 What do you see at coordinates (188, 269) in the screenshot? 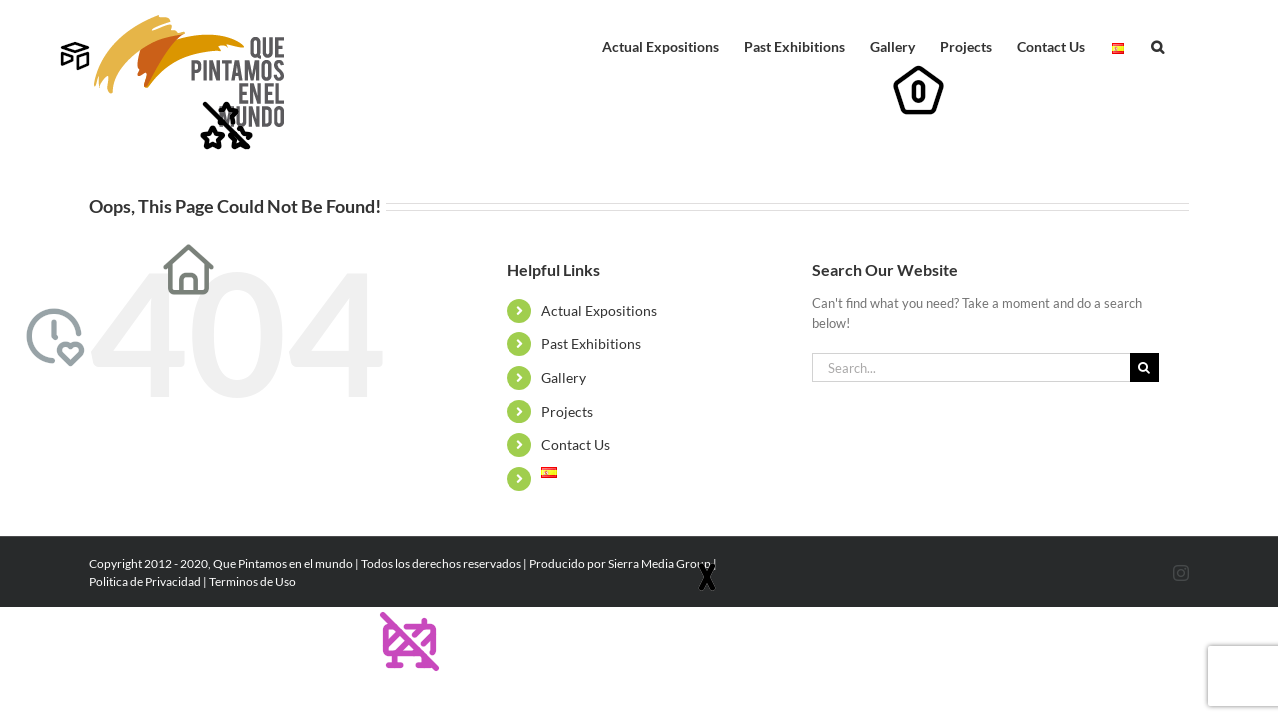
I see `navigate to home screen` at bounding box center [188, 269].